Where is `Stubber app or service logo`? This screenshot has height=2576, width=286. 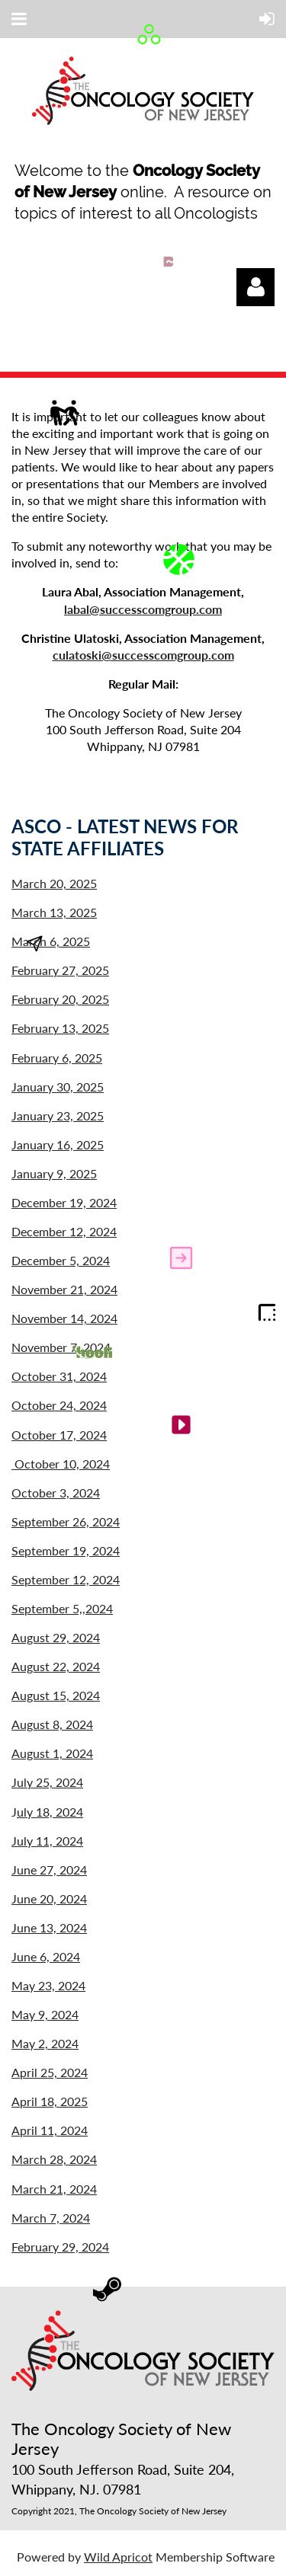 Stubber app or service logo is located at coordinates (168, 261).